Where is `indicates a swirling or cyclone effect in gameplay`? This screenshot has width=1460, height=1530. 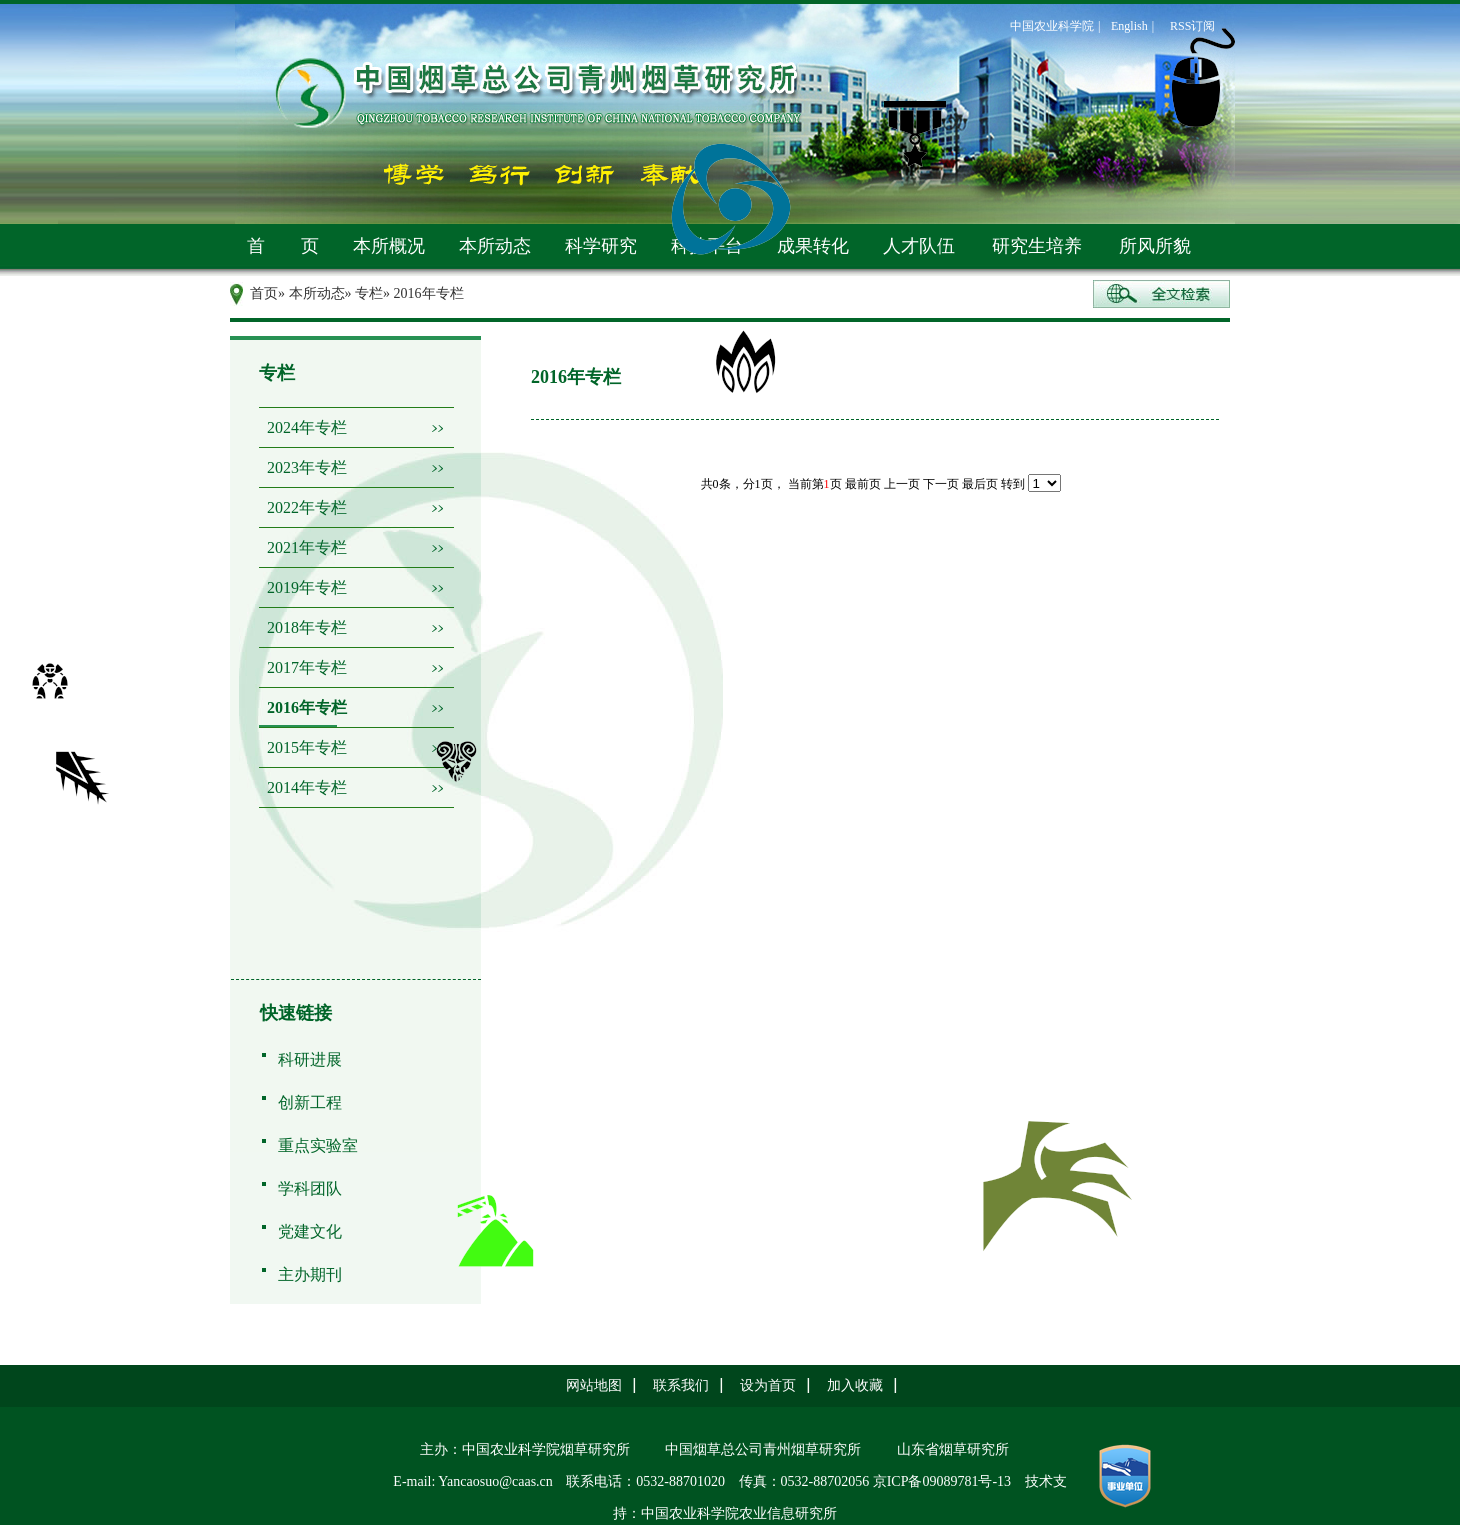
indicates a swirling or cyclone effect in gameplay is located at coordinates (729, 198).